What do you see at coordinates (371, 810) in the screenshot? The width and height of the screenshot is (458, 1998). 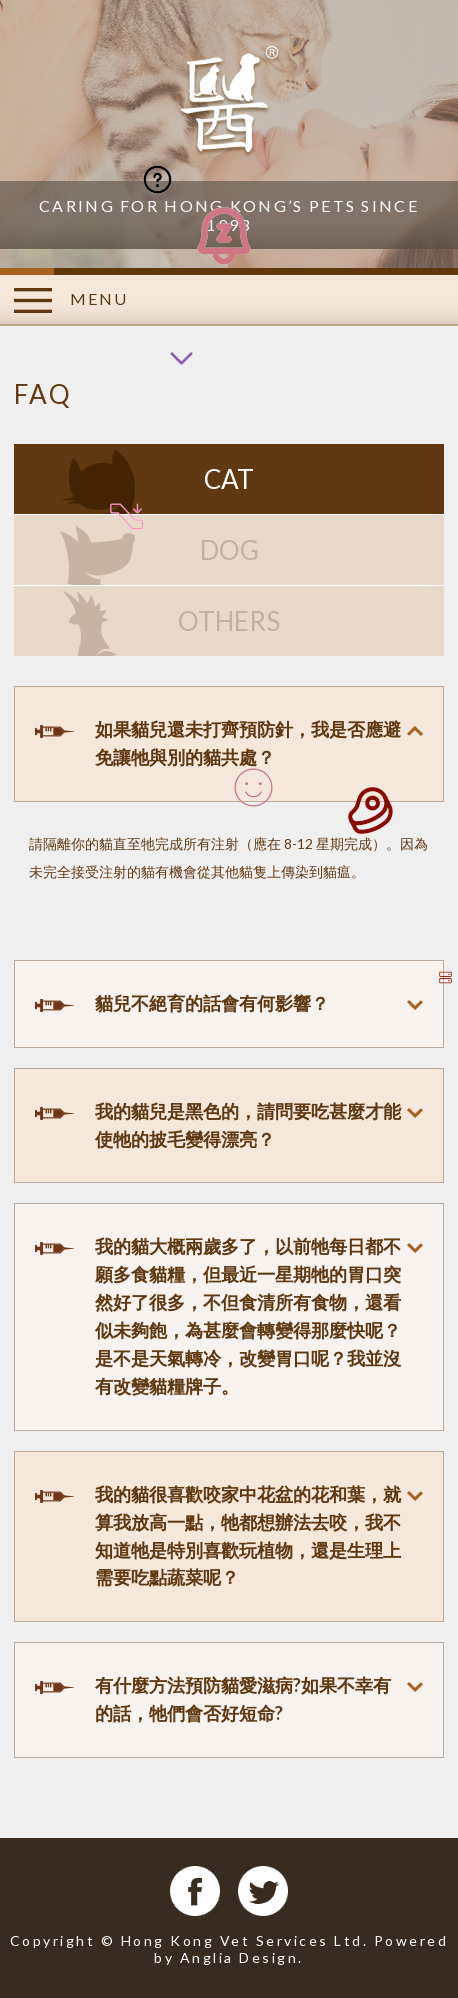 I see `filter recipes by beef or red meat` at bounding box center [371, 810].